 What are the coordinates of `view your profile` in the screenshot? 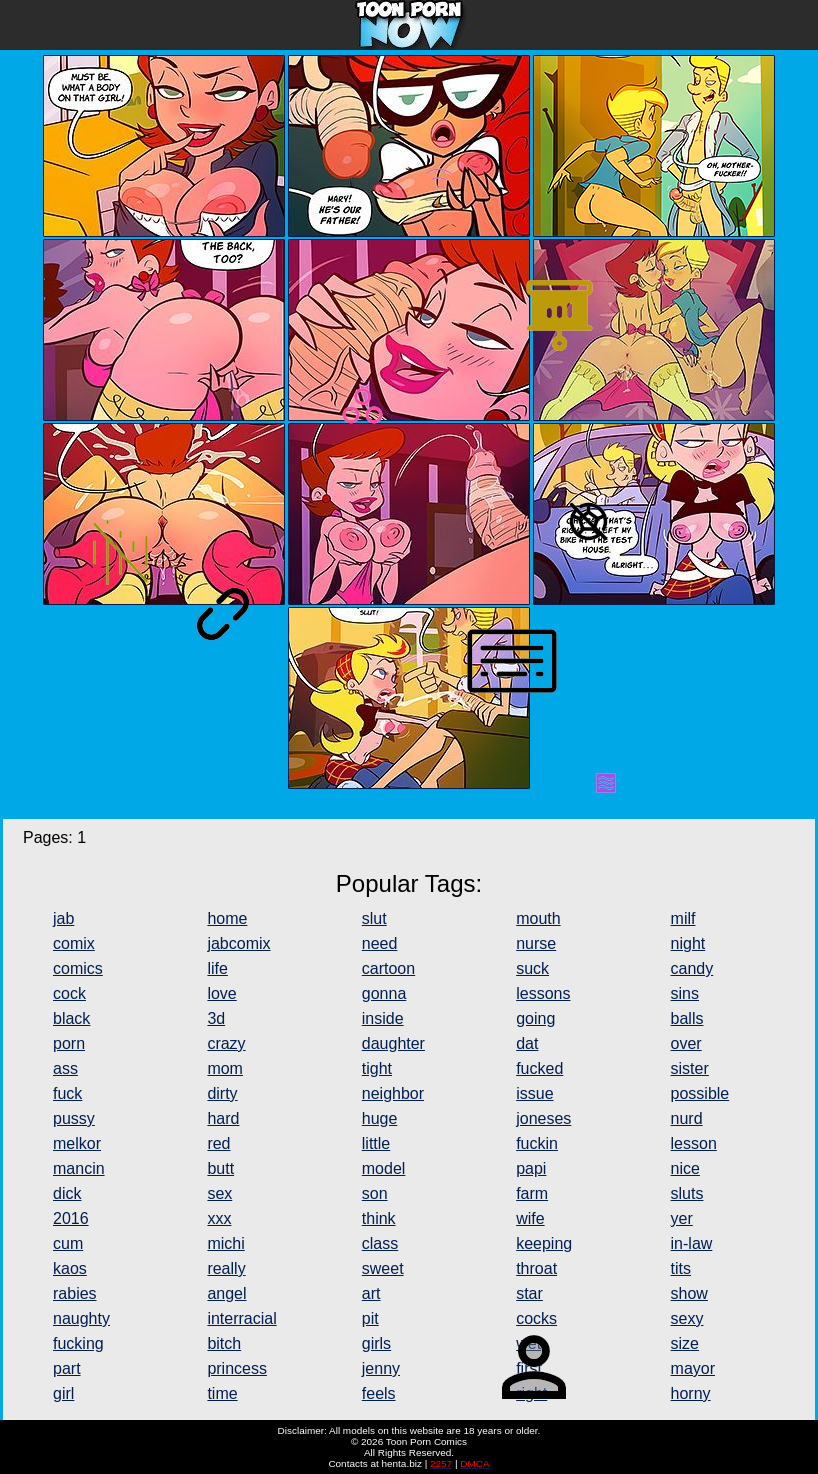 It's located at (534, 1367).